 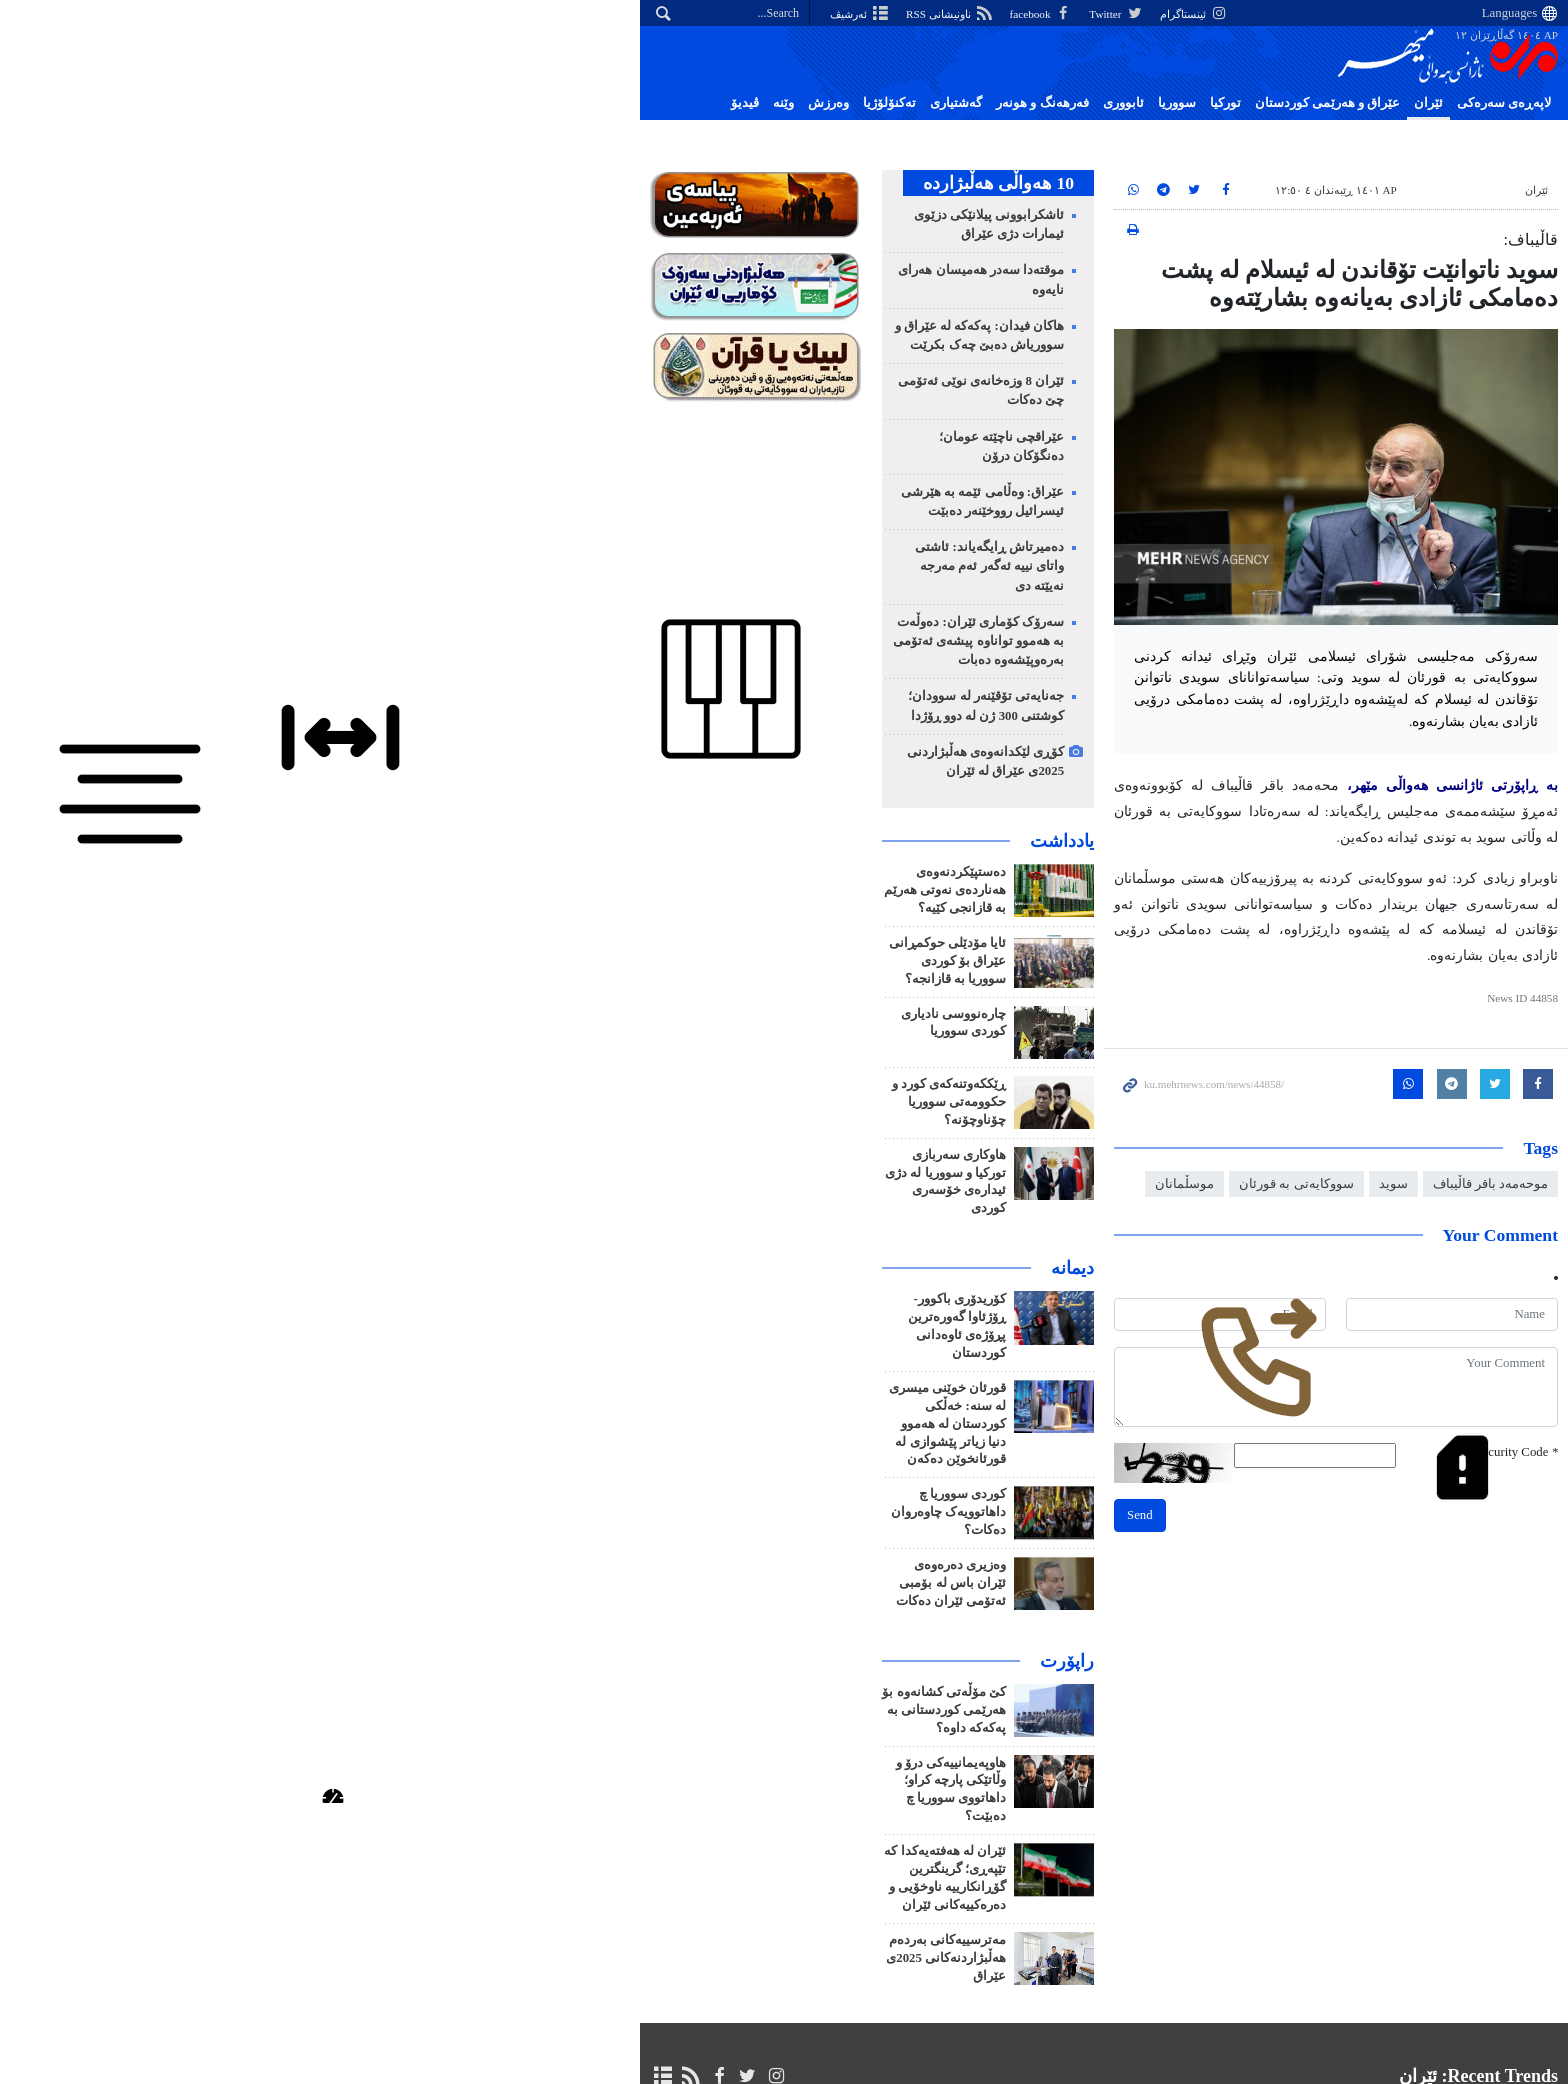 I want to click on indicates an issue with the SD card, so click(x=1462, y=1467).